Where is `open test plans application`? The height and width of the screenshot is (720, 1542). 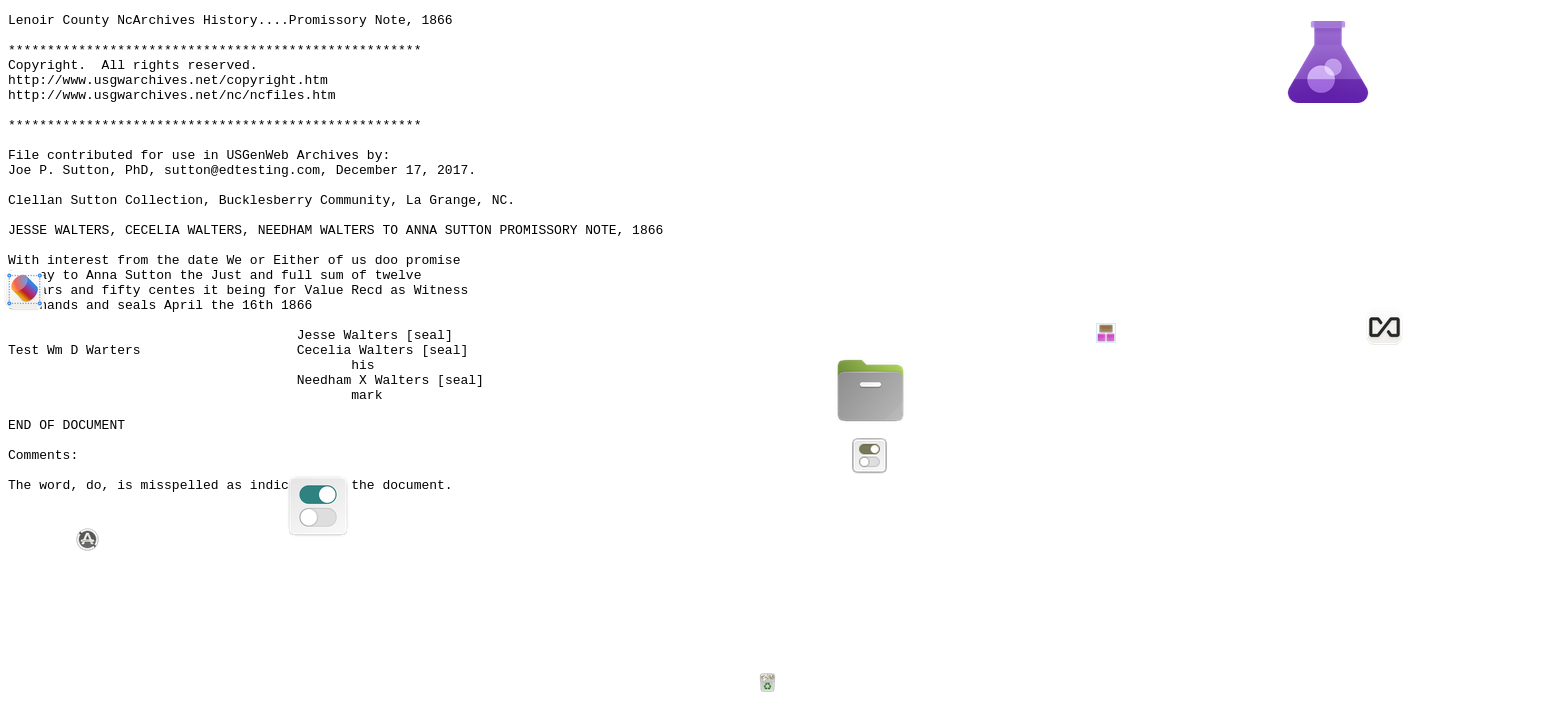
open test plans application is located at coordinates (1328, 62).